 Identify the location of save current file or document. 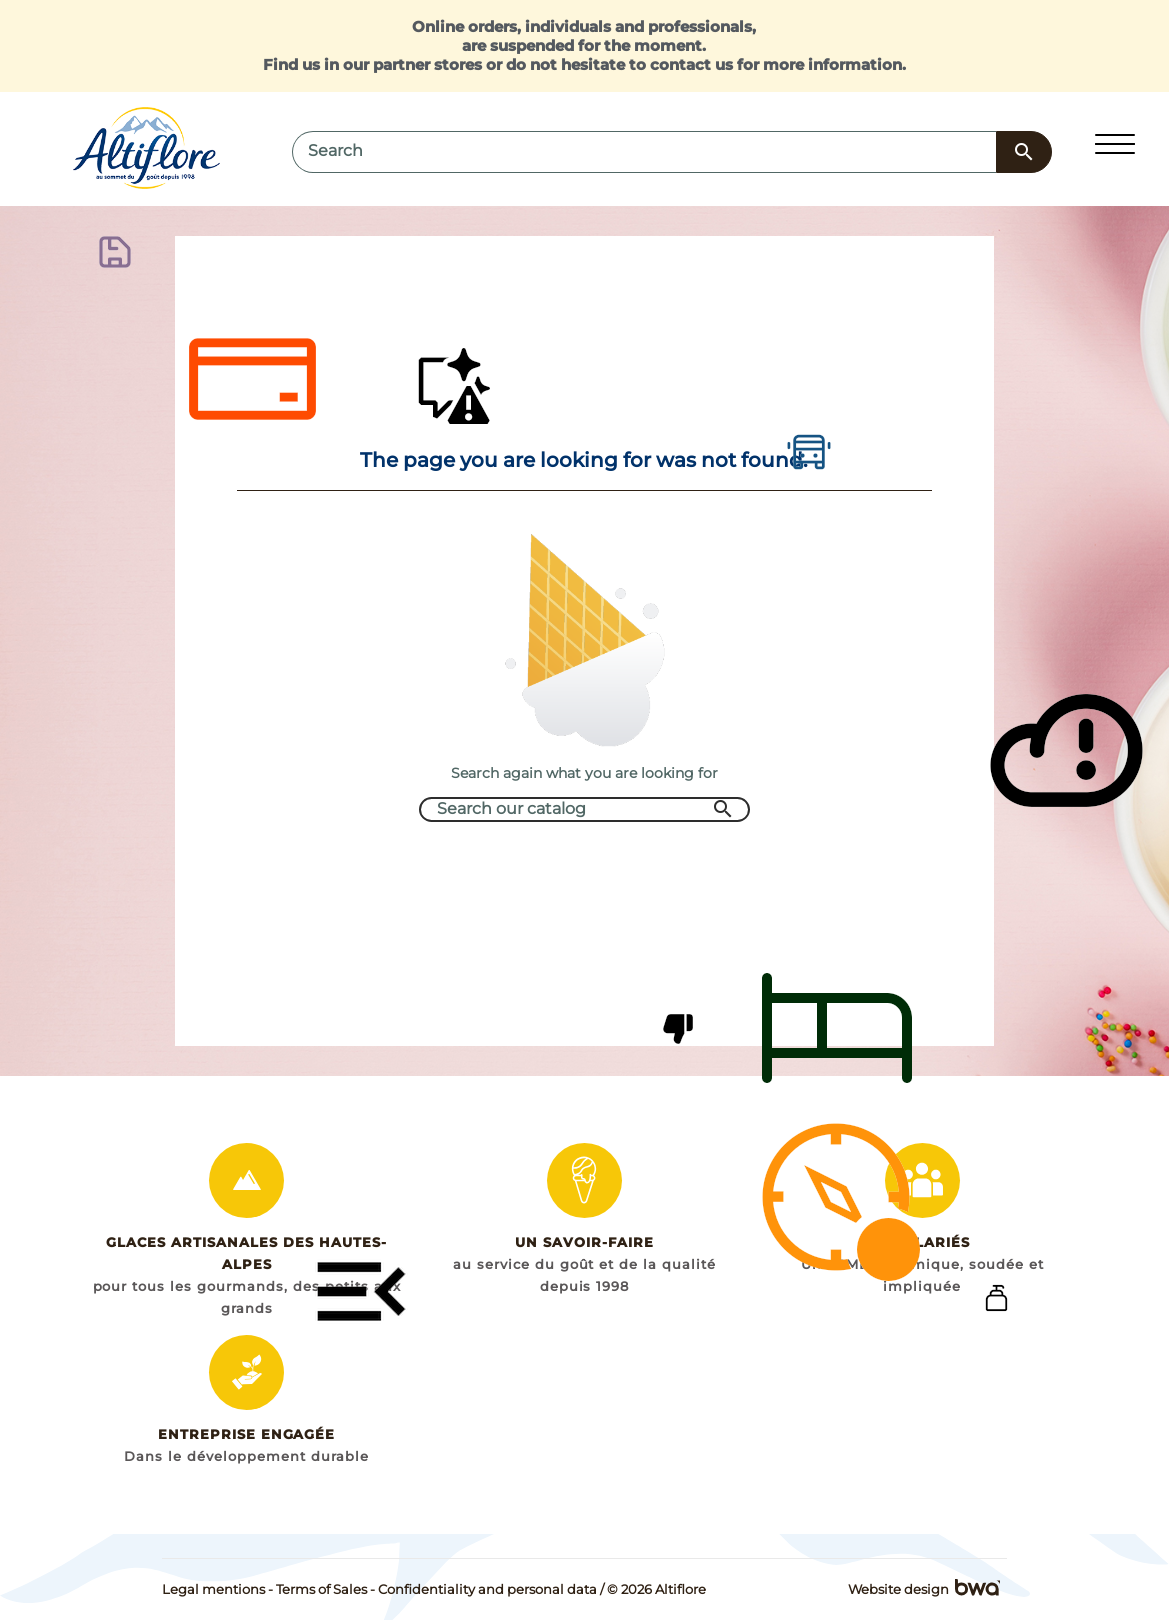
(115, 252).